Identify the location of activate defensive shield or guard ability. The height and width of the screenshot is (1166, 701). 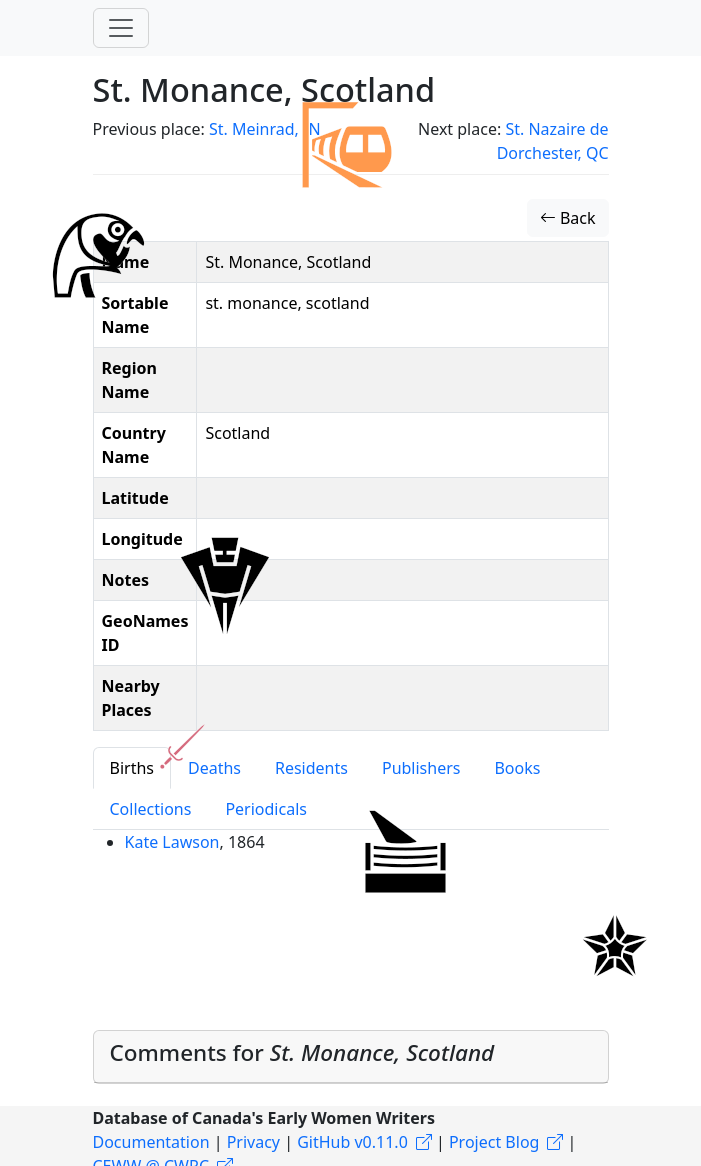
(225, 586).